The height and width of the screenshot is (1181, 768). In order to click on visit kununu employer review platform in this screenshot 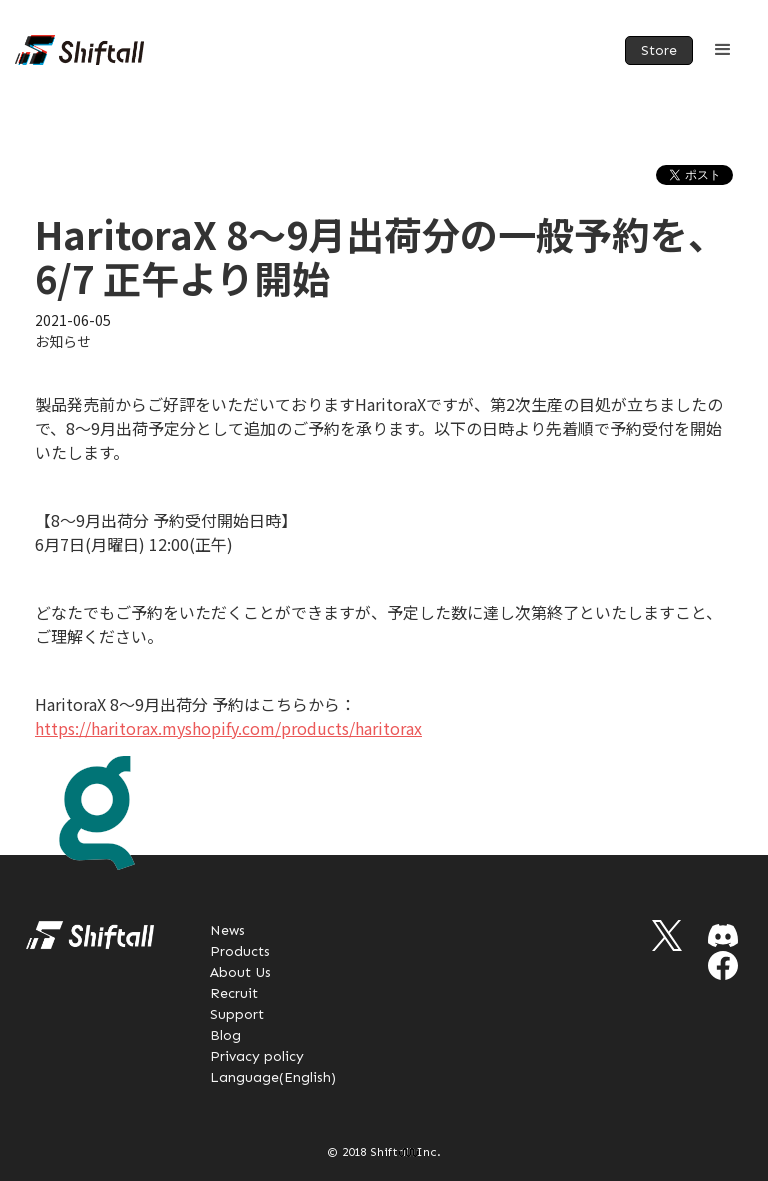, I will do `click(408, 1152)`.